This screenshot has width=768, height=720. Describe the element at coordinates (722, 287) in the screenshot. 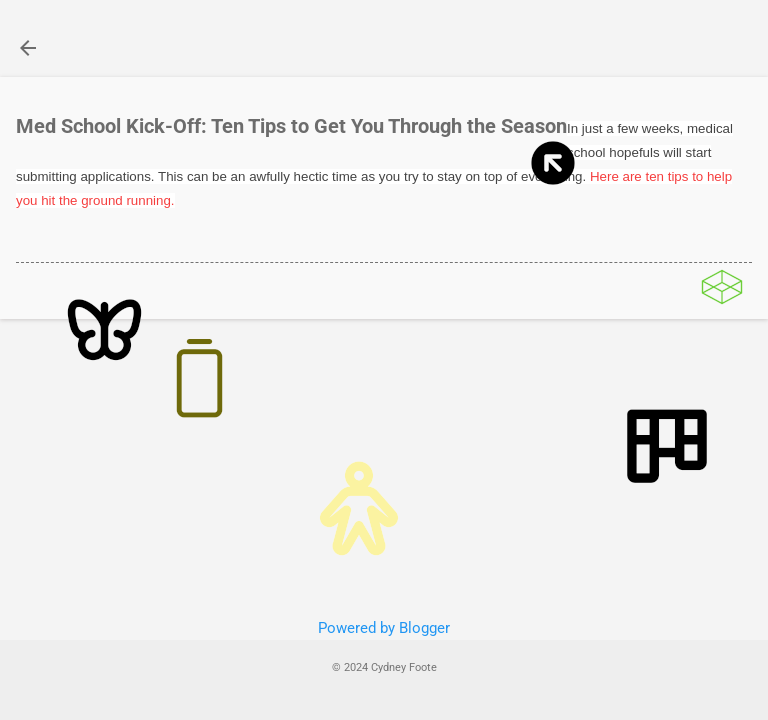

I see `open CodePen profile or project` at that location.